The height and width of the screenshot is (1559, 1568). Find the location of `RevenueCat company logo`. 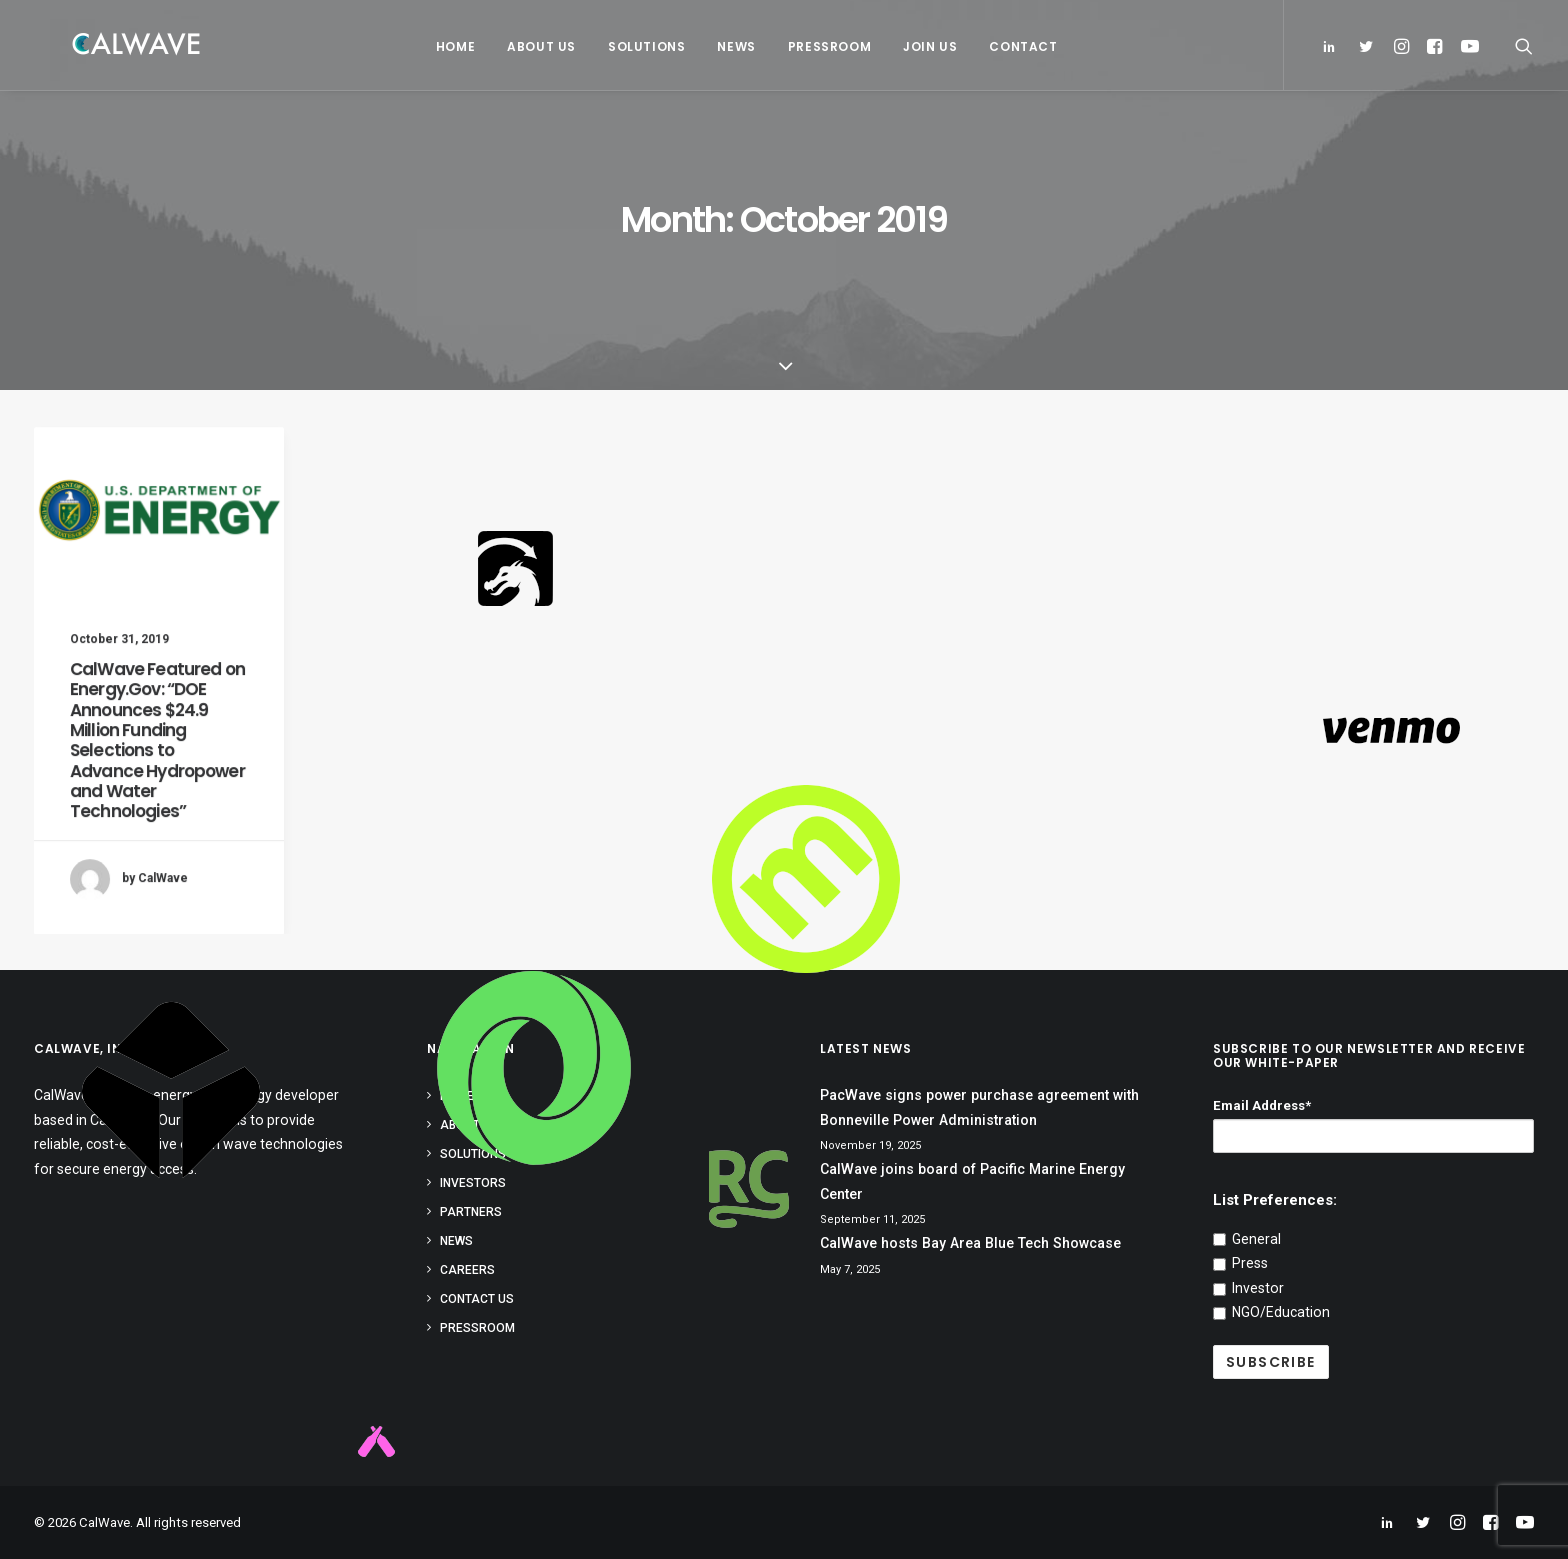

RevenueCat company logo is located at coordinates (749, 1189).